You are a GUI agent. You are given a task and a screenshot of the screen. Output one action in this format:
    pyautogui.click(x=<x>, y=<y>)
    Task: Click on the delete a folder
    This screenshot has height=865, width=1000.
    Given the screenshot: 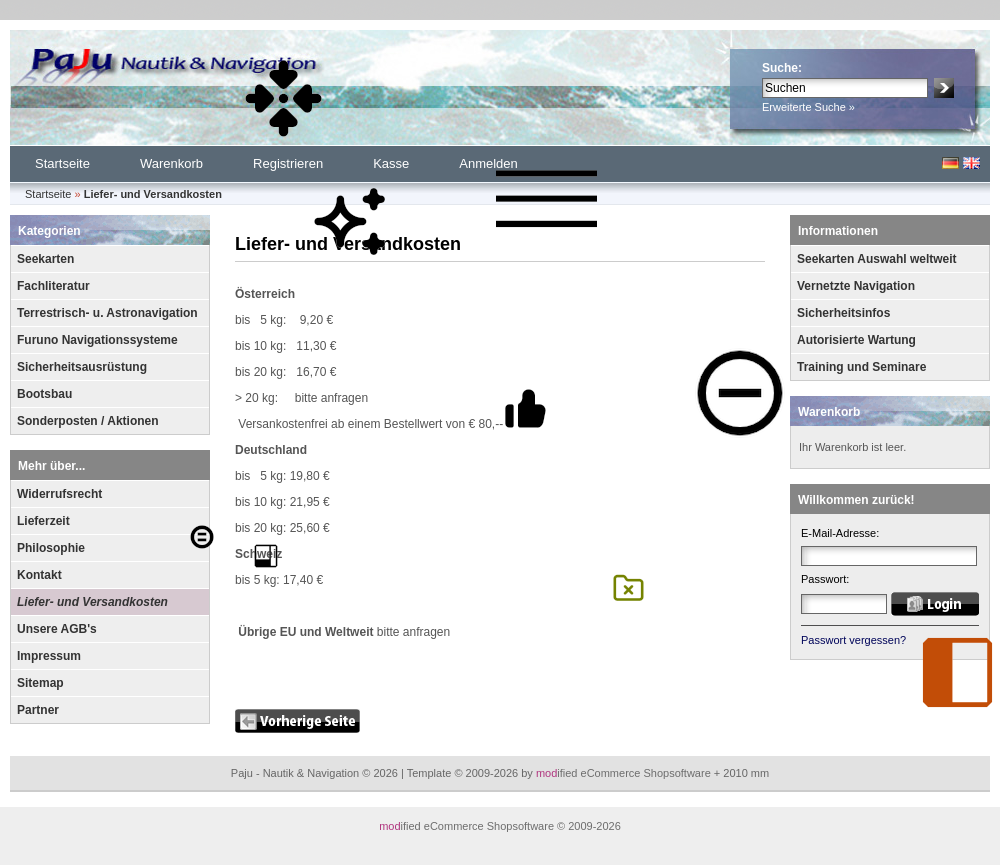 What is the action you would take?
    pyautogui.click(x=628, y=588)
    